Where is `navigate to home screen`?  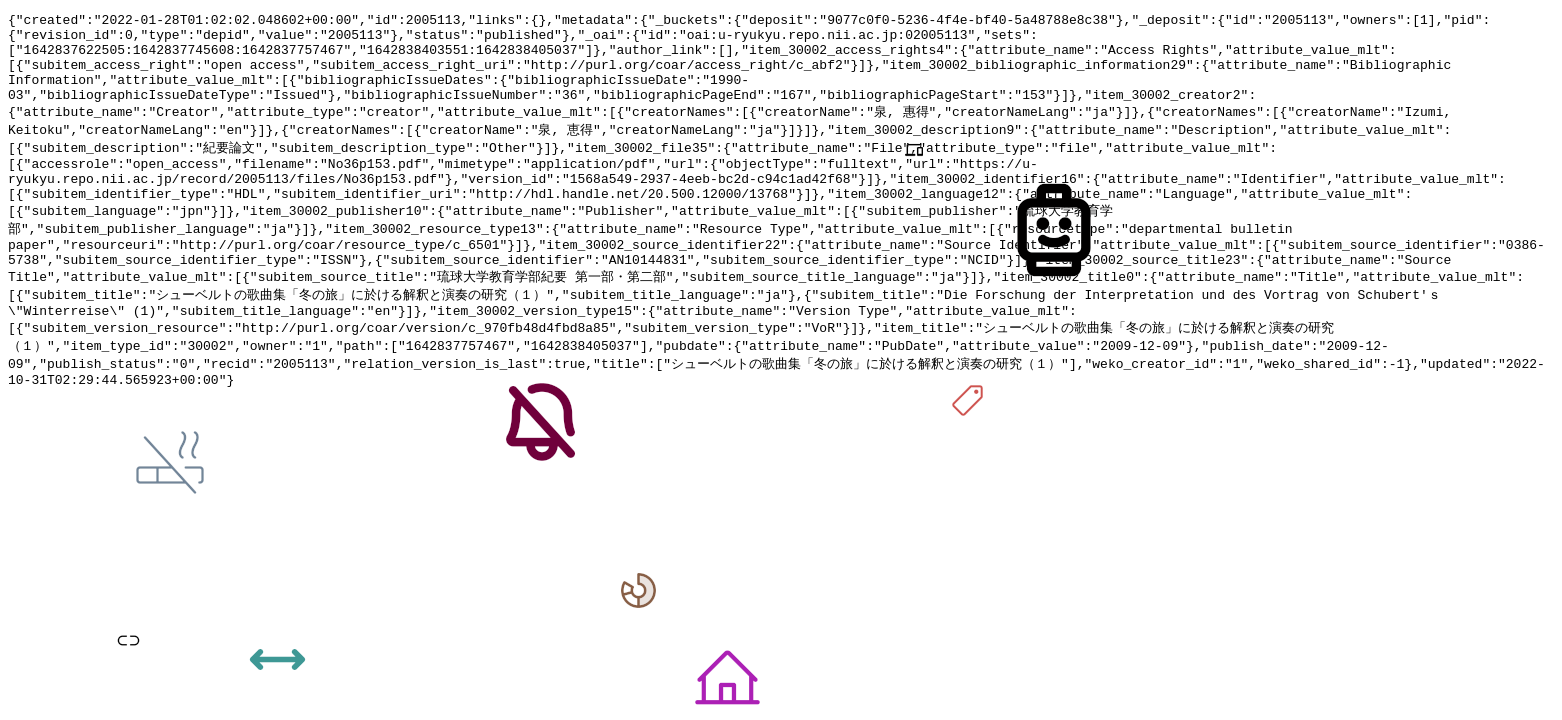
navigate to home screen is located at coordinates (727, 678).